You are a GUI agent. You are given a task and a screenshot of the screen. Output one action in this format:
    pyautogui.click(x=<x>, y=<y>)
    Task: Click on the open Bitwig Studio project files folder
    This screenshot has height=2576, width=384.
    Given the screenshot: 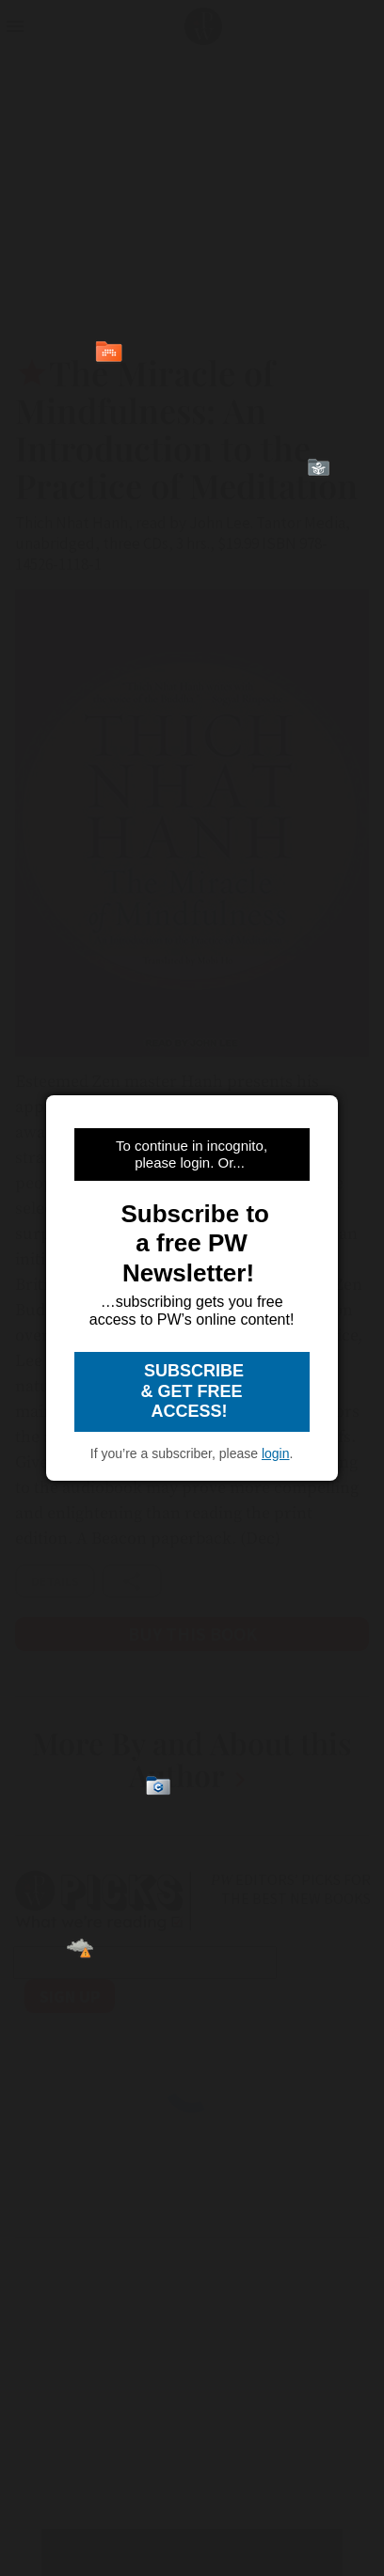 What is the action you would take?
    pyautogui.click(x=108, y=352)
    